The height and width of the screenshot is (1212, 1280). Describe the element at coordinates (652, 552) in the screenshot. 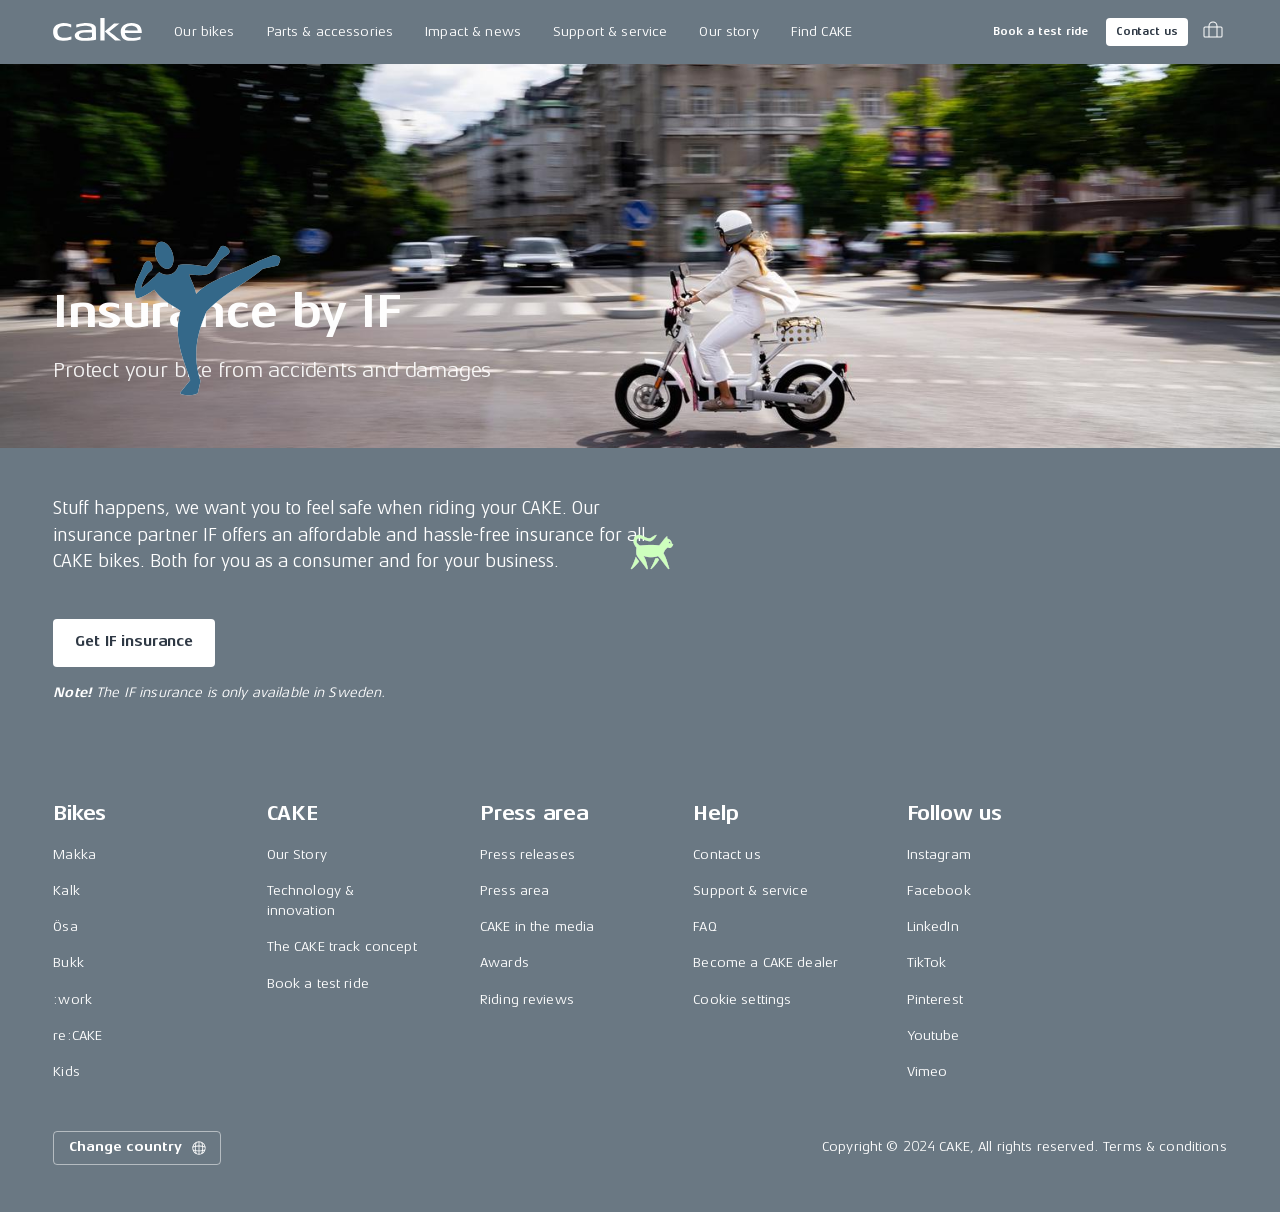

I see `indicates a cat or pet-related category` at that location.